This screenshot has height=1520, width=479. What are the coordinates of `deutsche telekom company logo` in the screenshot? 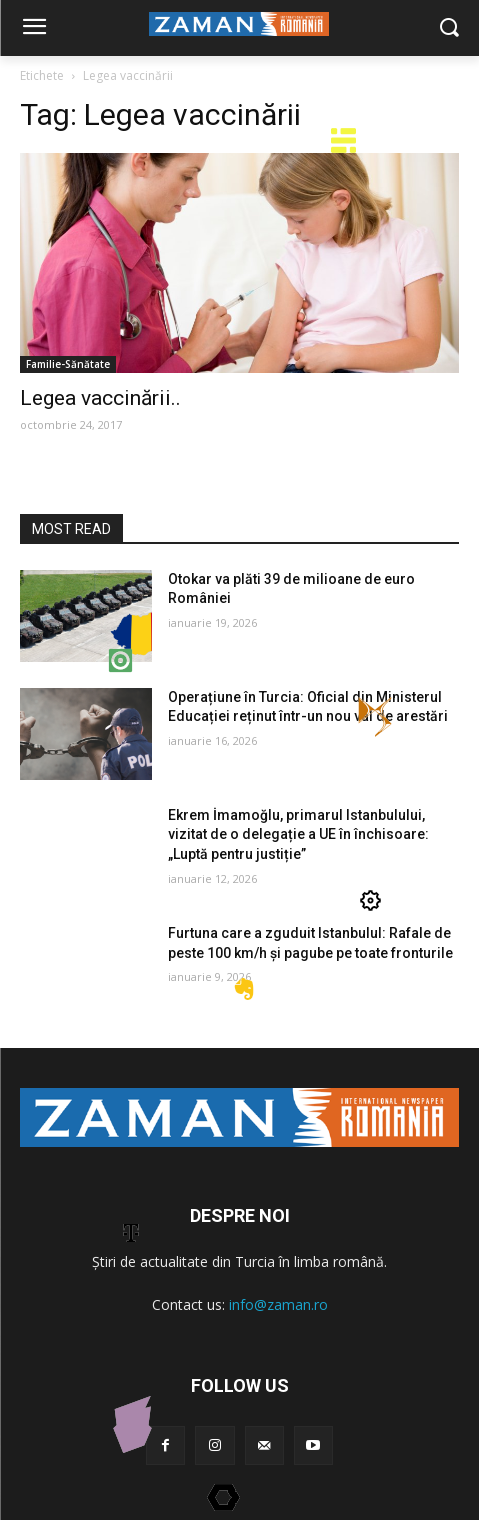 It's located at (131, 1233).